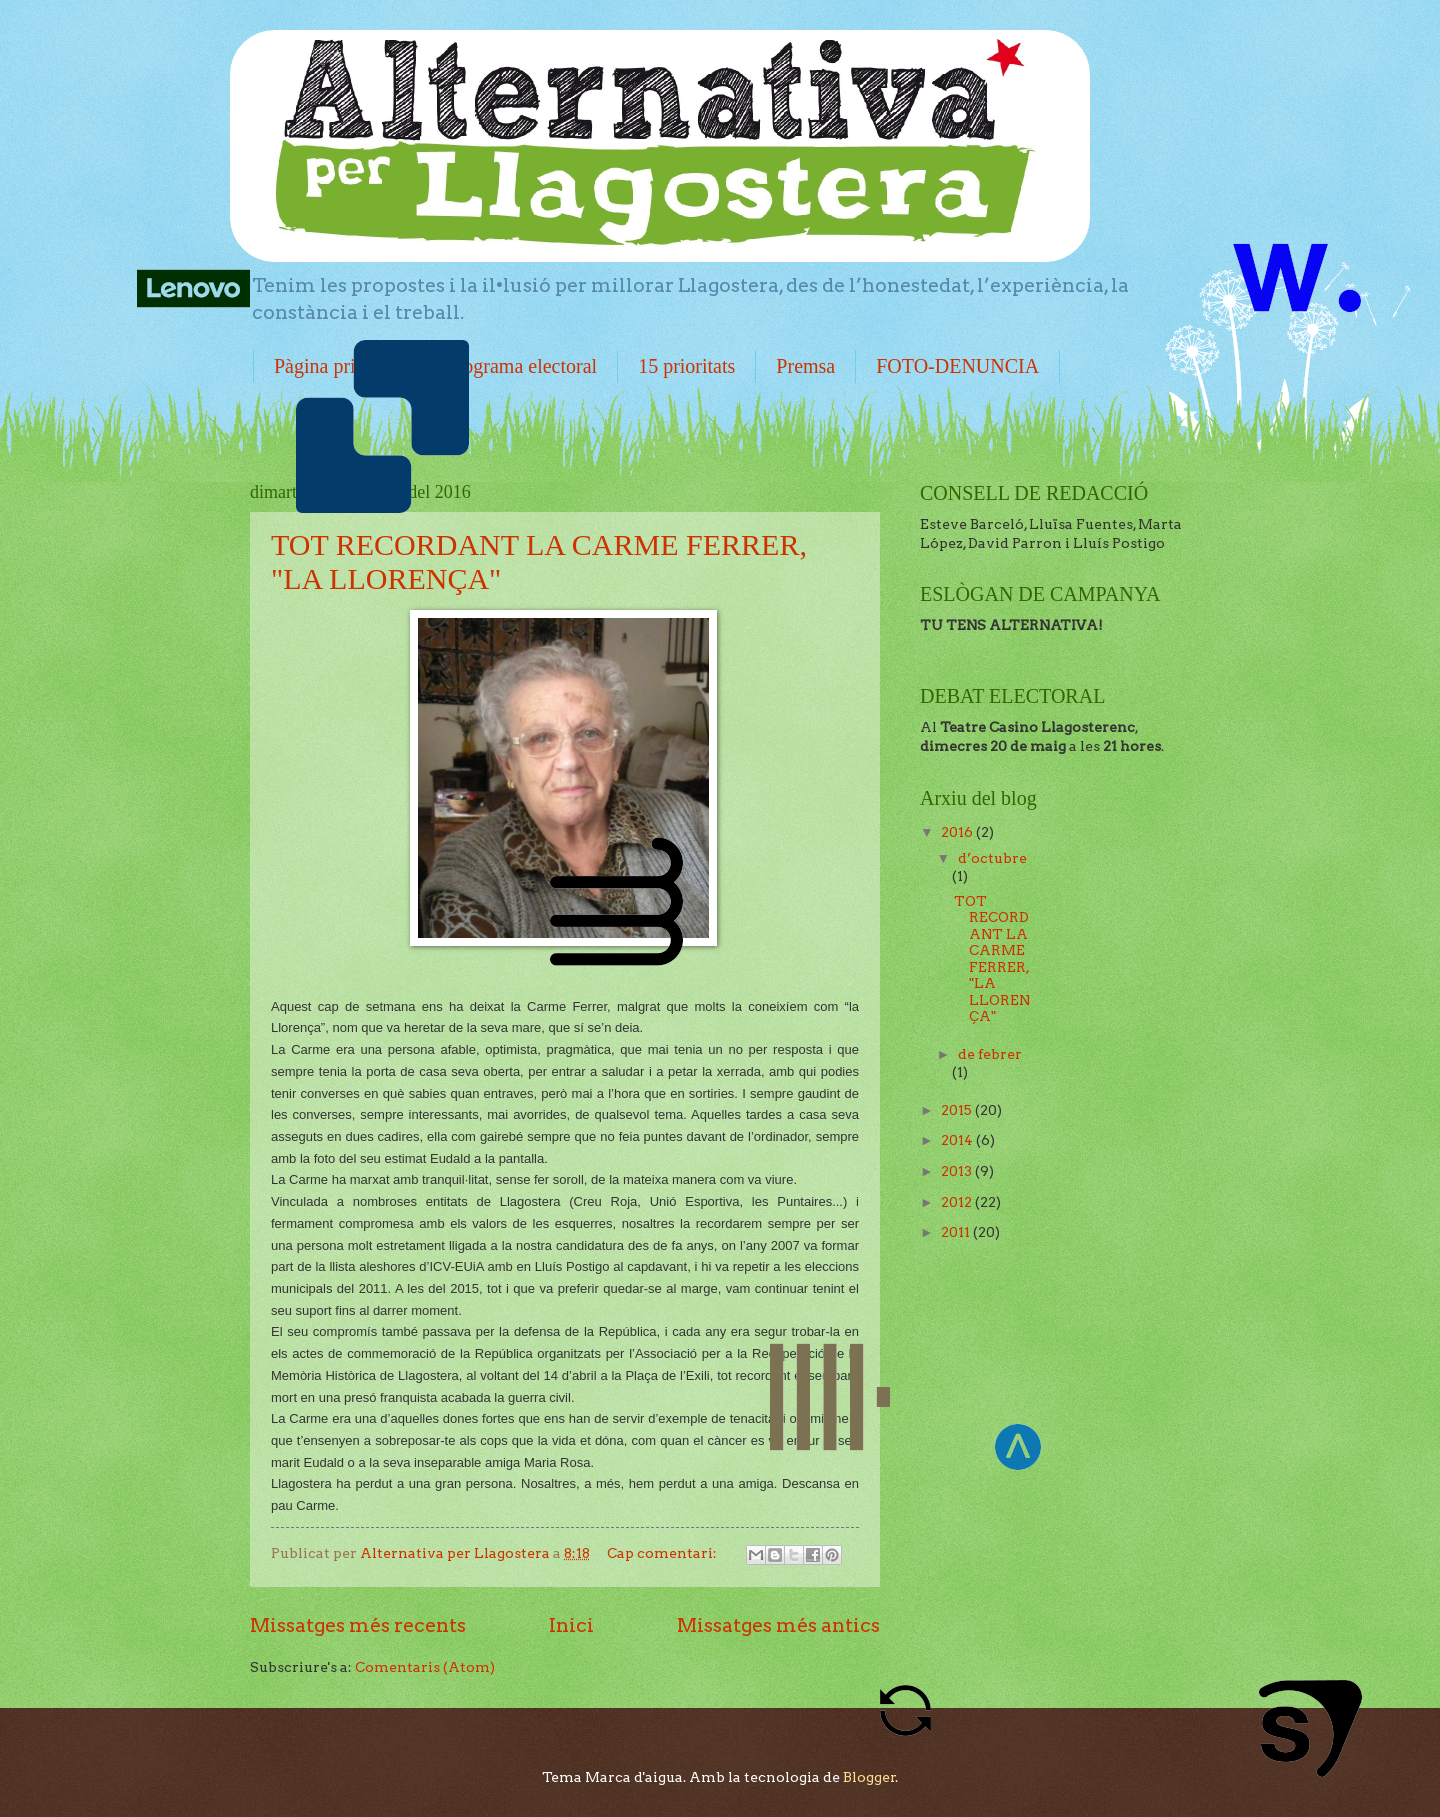  I want to click on open the lydia mobile payment app, so click(1018, 1447).